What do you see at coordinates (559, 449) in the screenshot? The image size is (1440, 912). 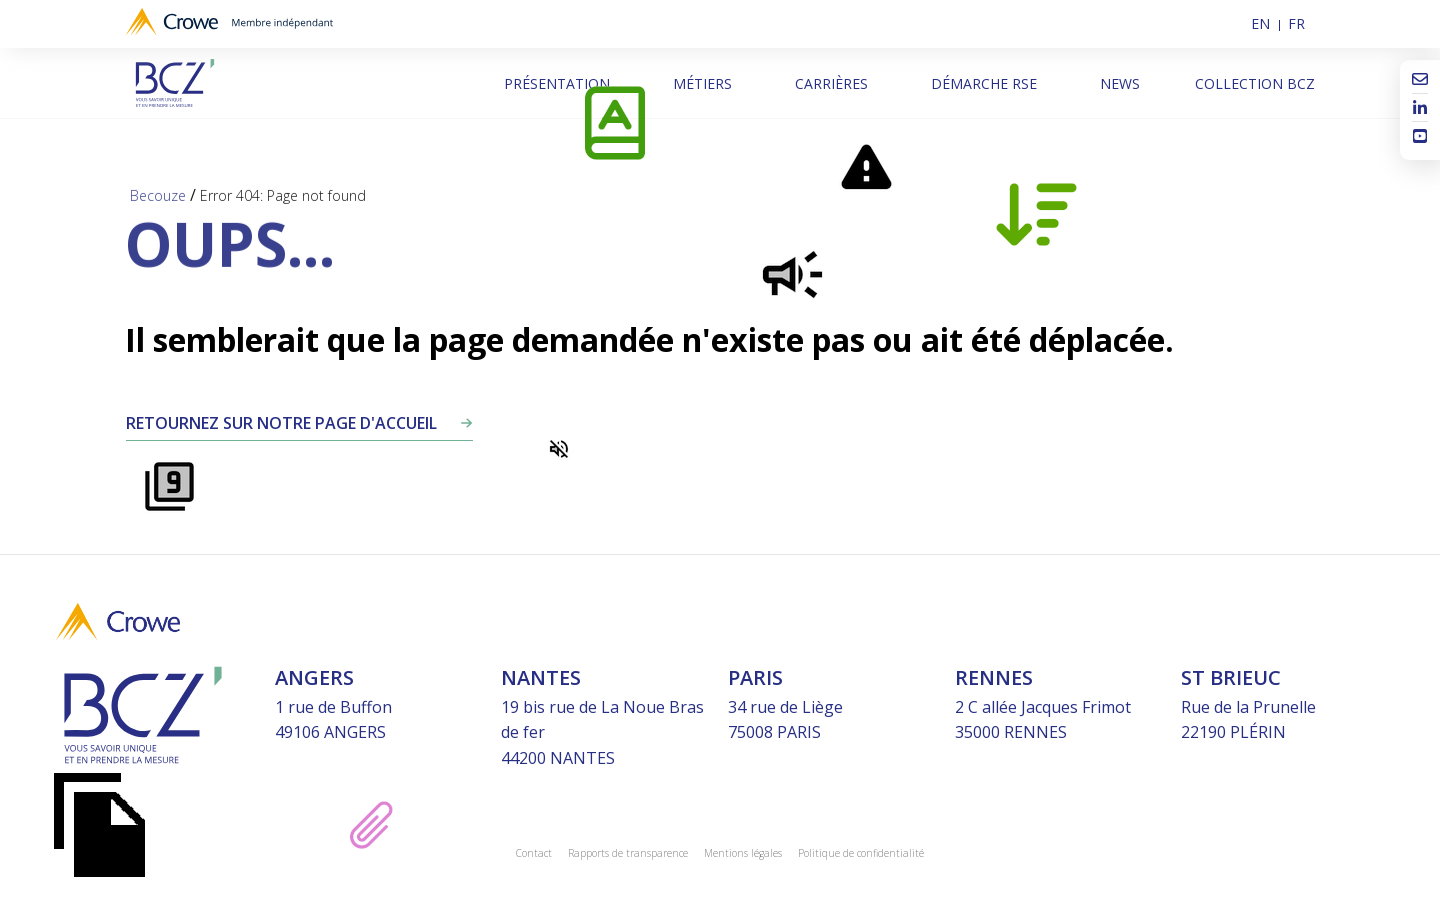 I see `mute audio or sound` at bounding box center [559, 449].